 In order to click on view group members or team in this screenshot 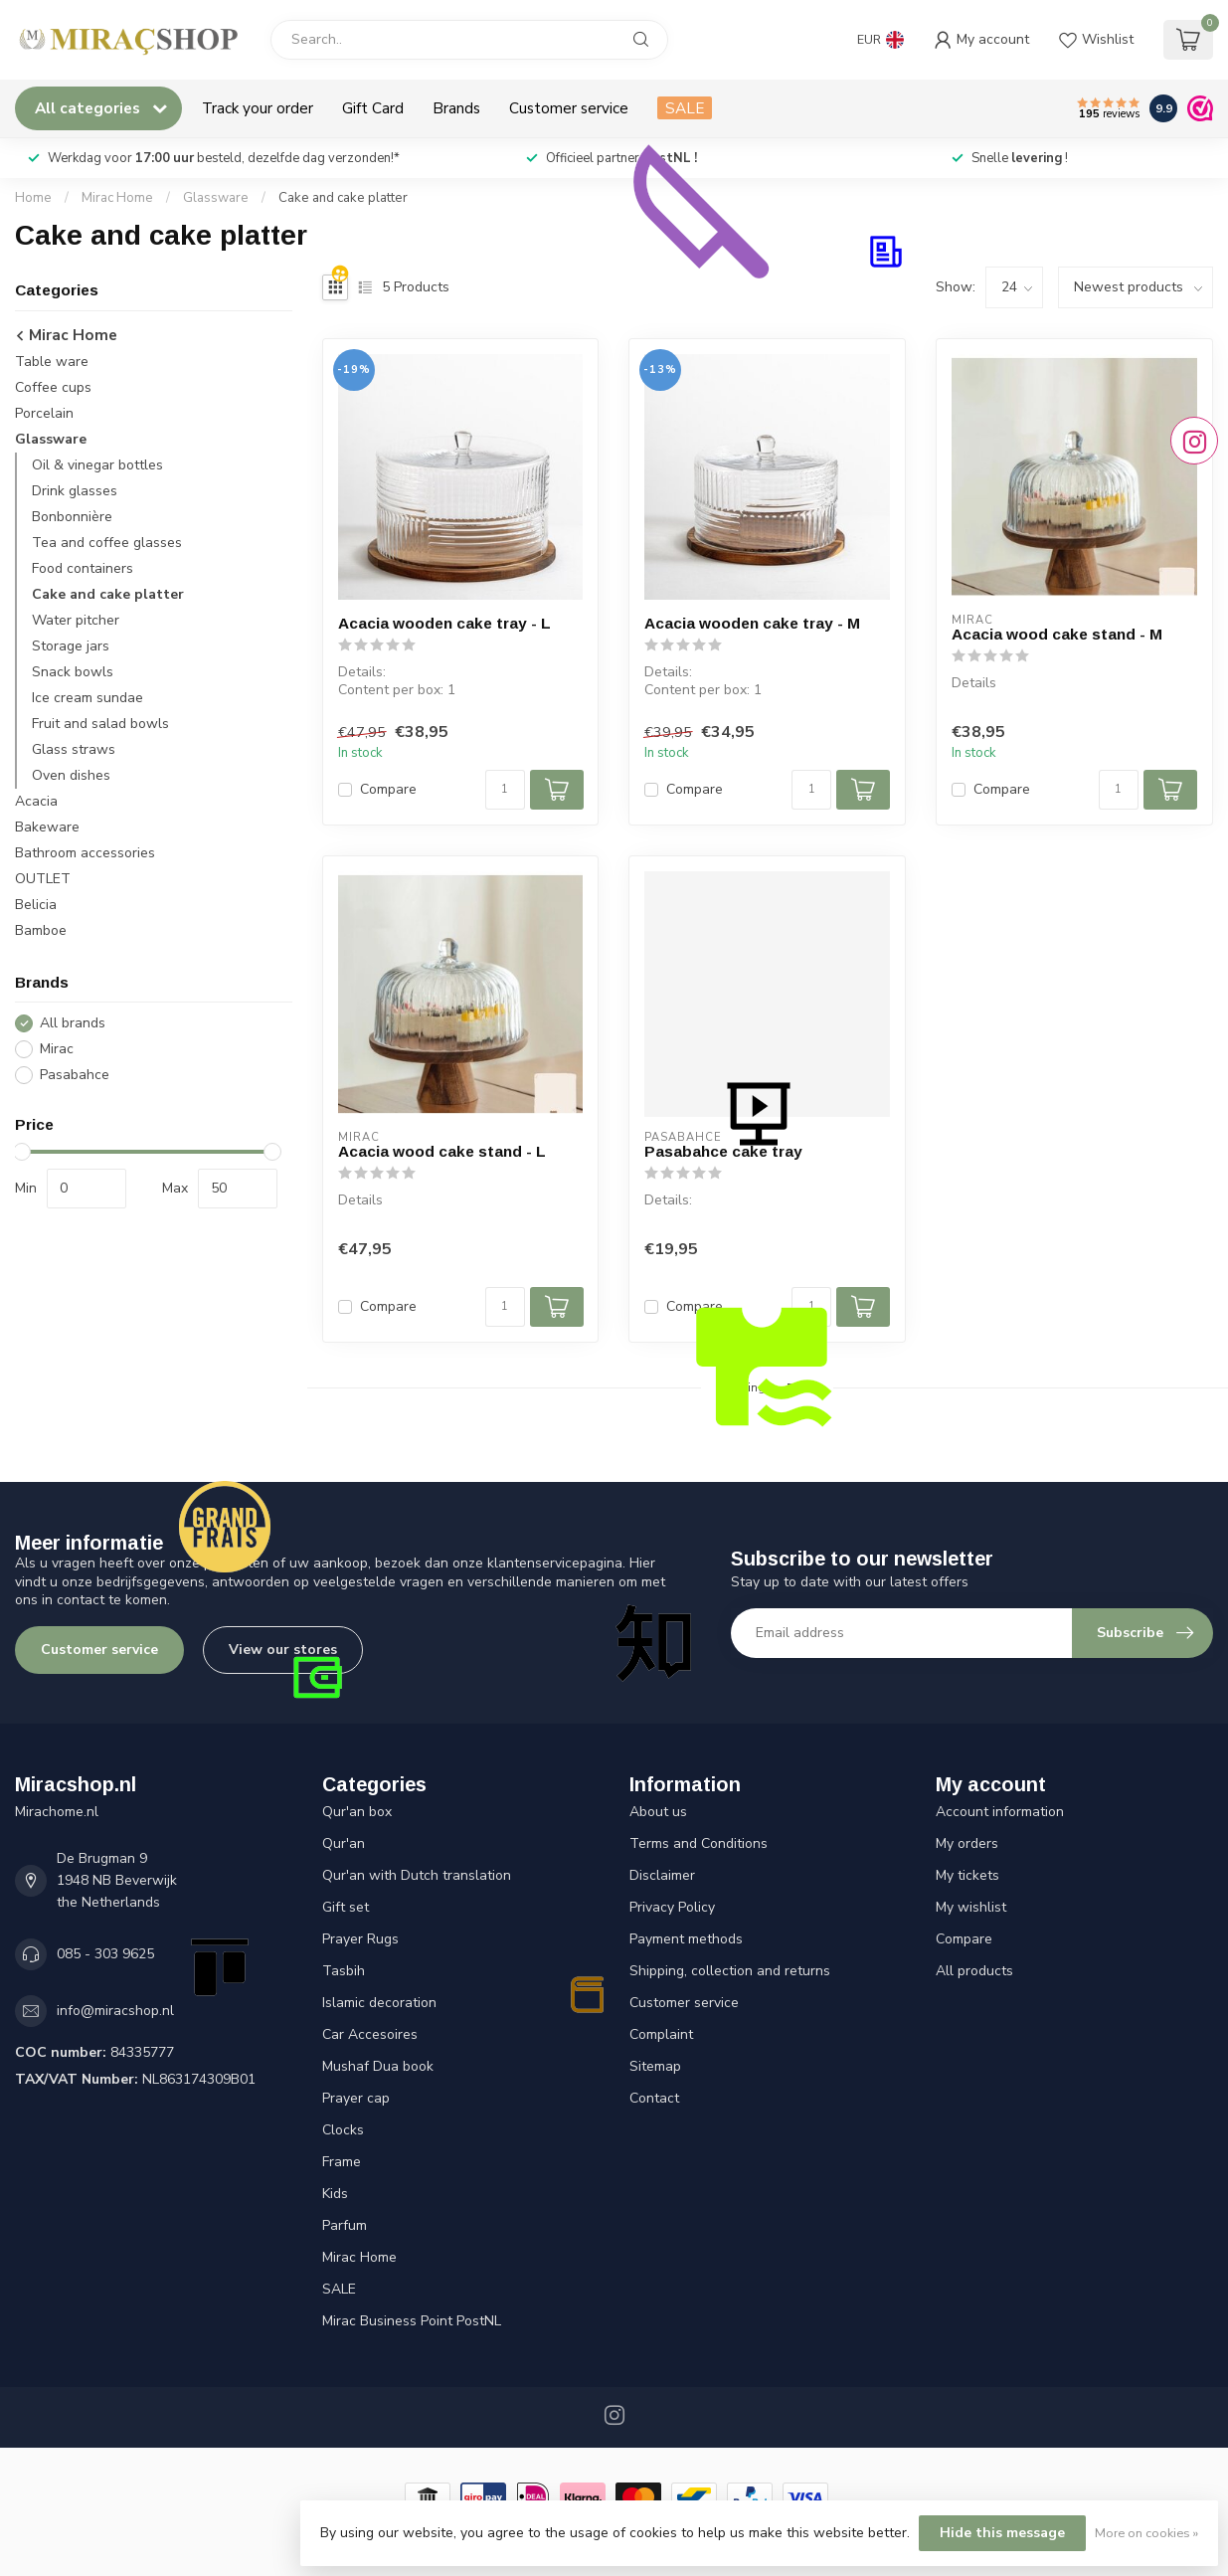, I will do `click(340, 274)`.